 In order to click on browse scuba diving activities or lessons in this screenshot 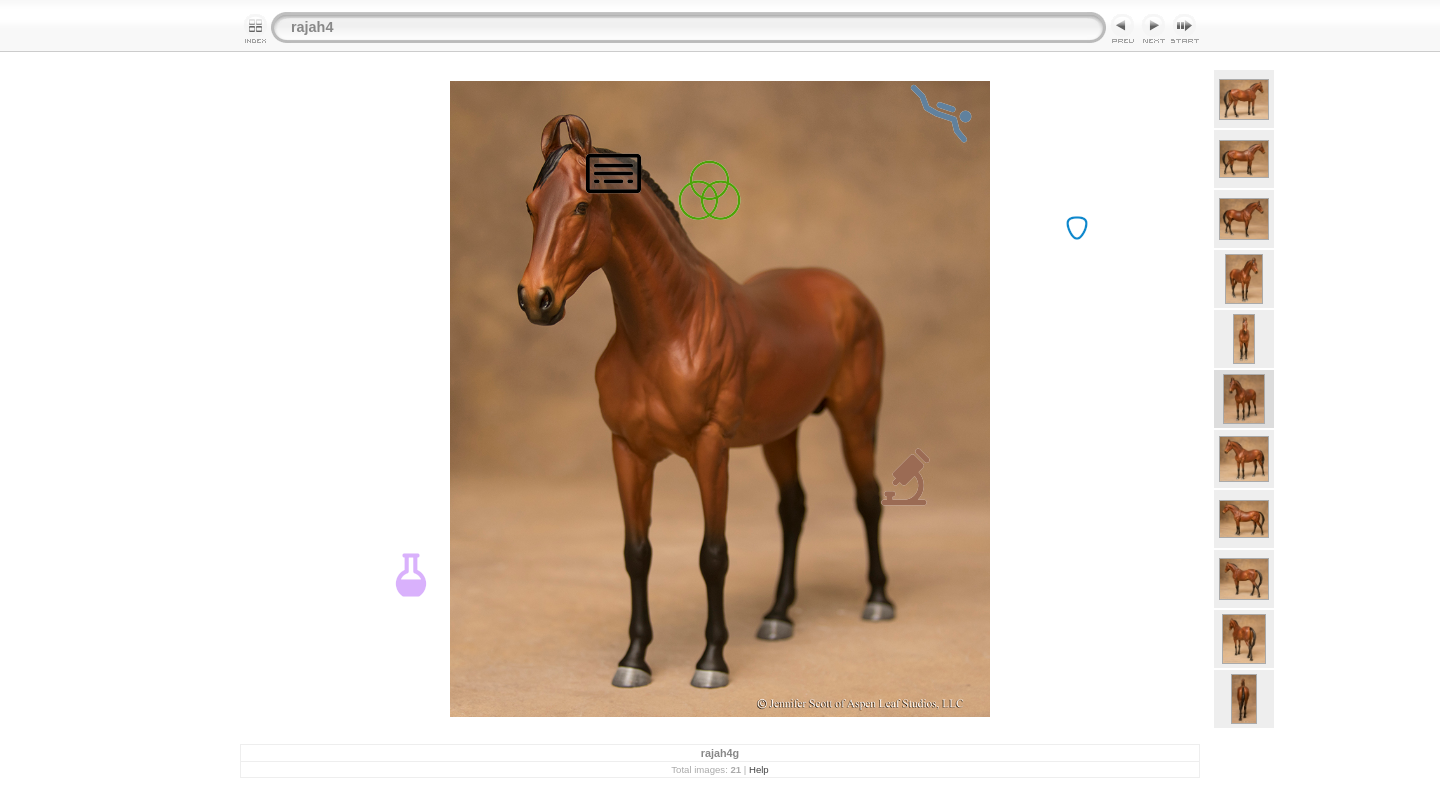, I will do `click(942, 116)`.